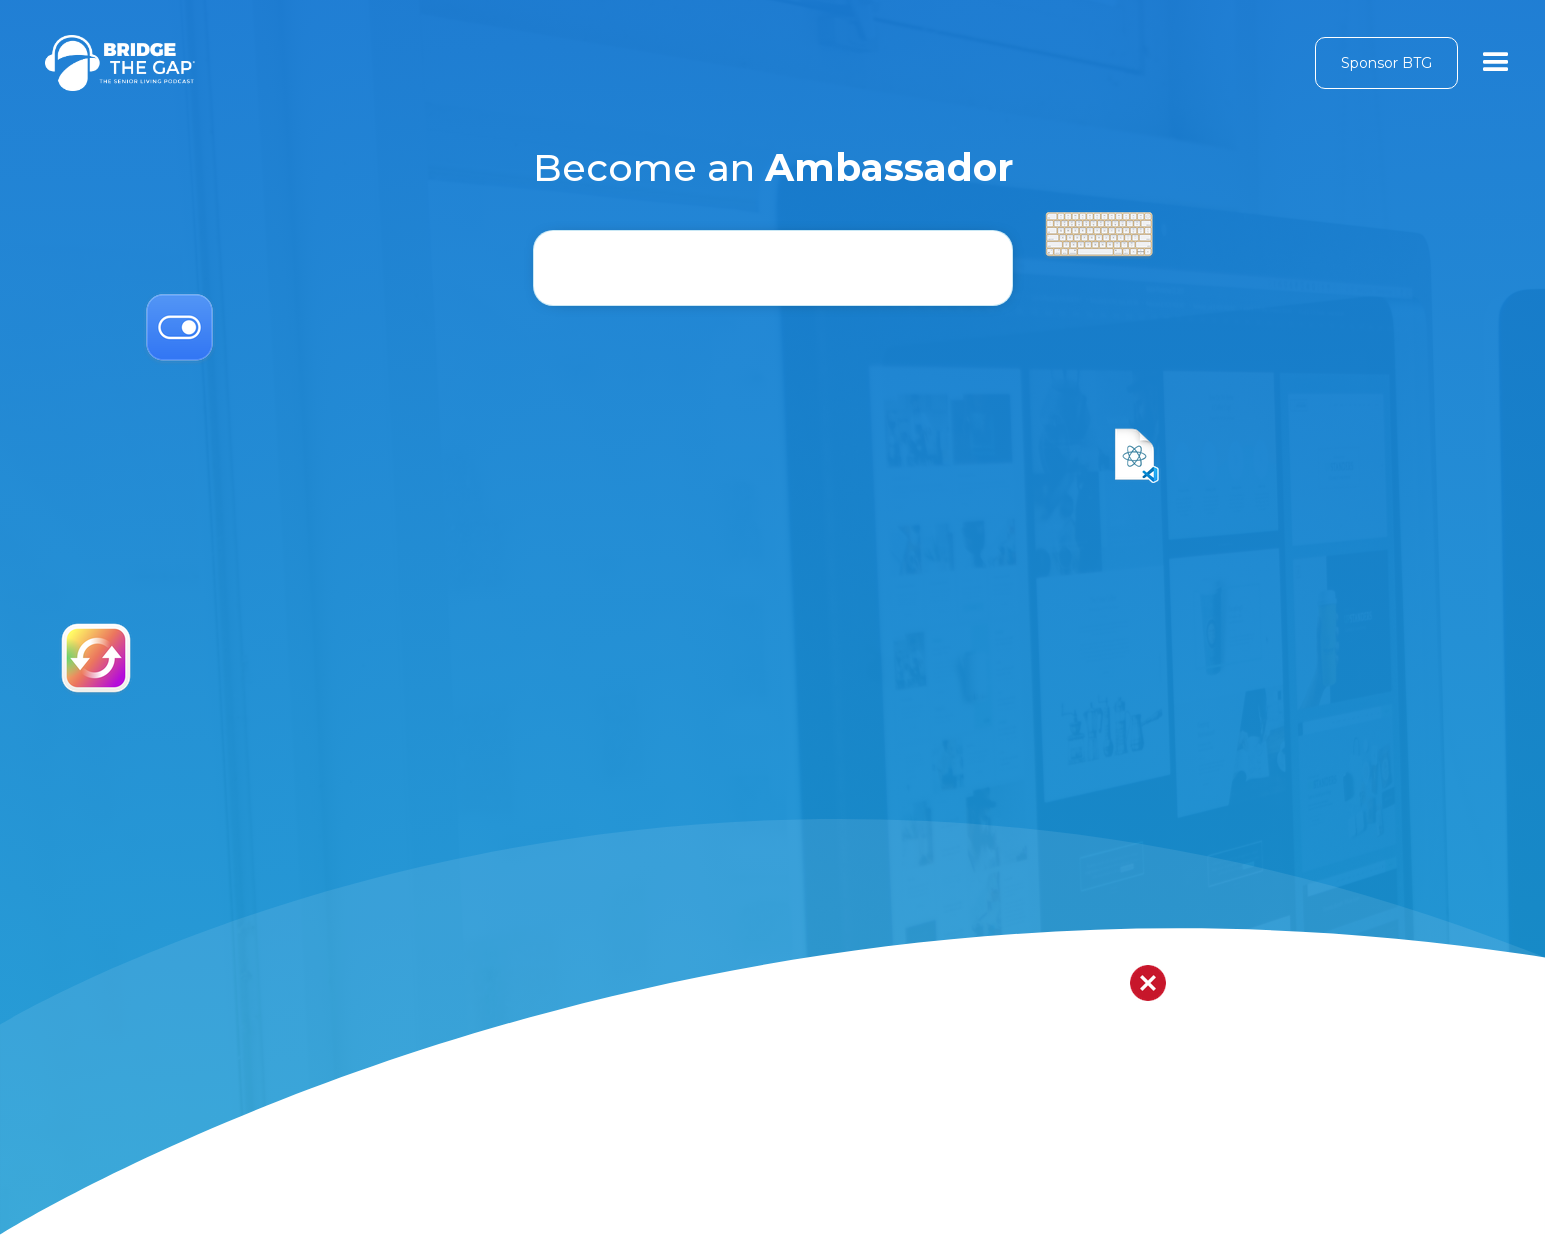  Describe the element at coordinates (1099, 234) in the screenshot. I see `connect a bluetooth keyboard` at that location.